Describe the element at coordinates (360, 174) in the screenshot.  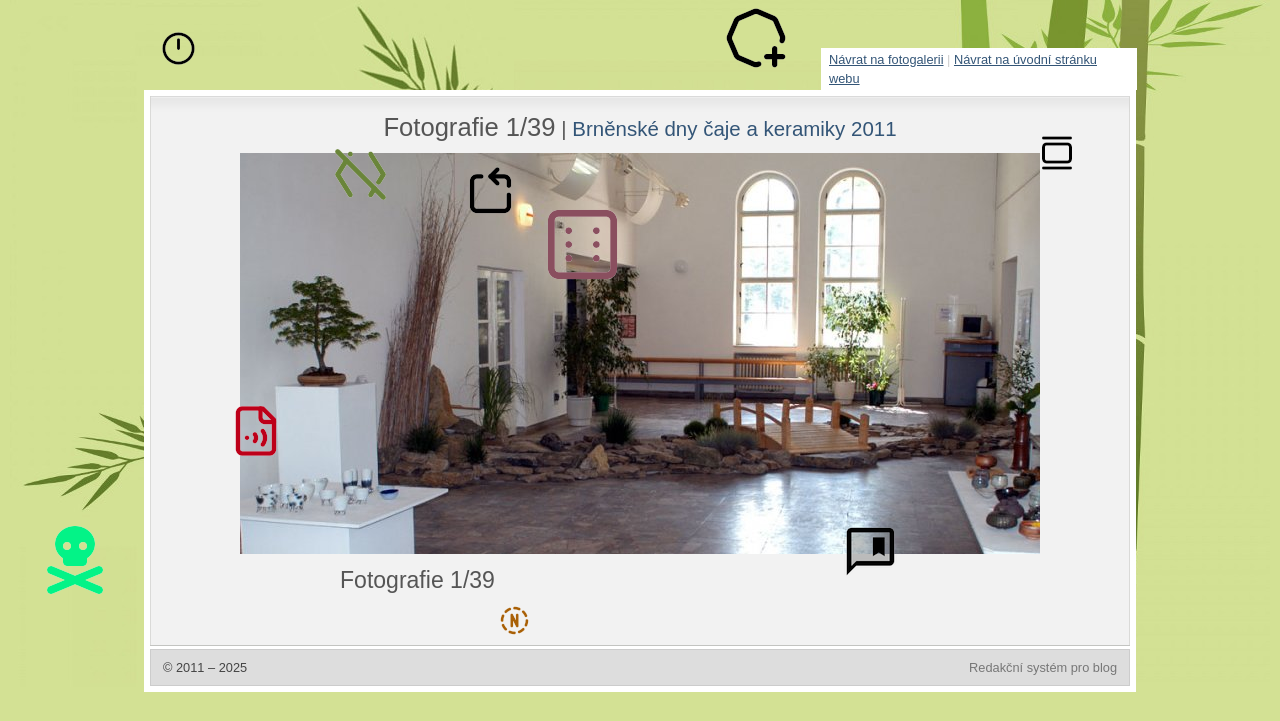
I see `disable code or markup view` at that location.